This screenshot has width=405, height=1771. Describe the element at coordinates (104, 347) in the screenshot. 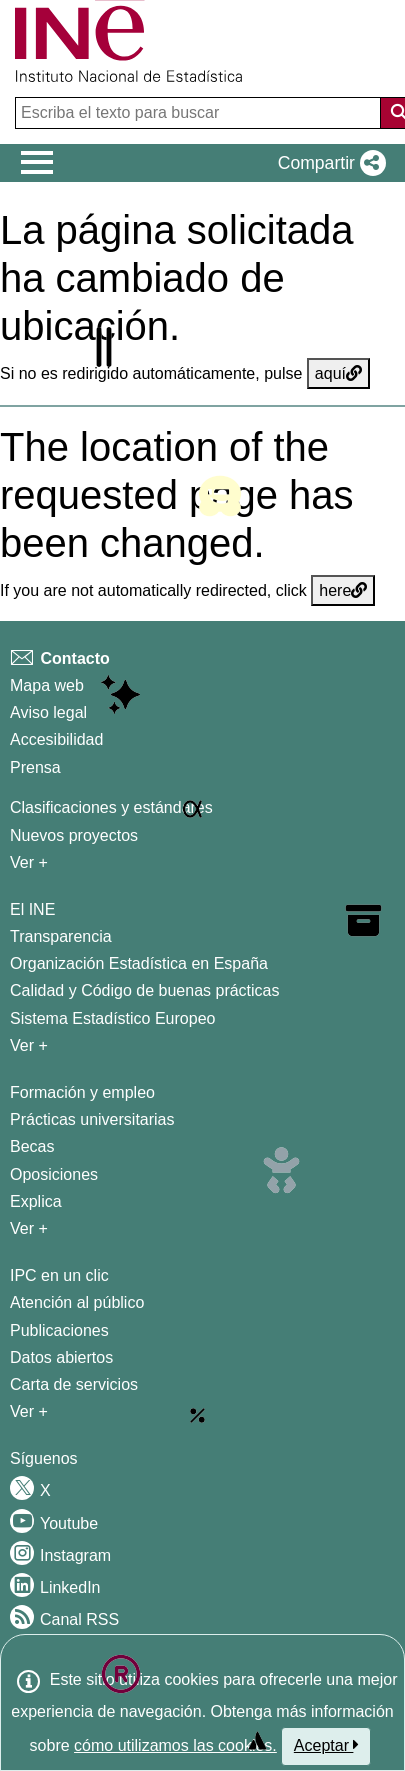

I see `indicates a count of two items` at that location.